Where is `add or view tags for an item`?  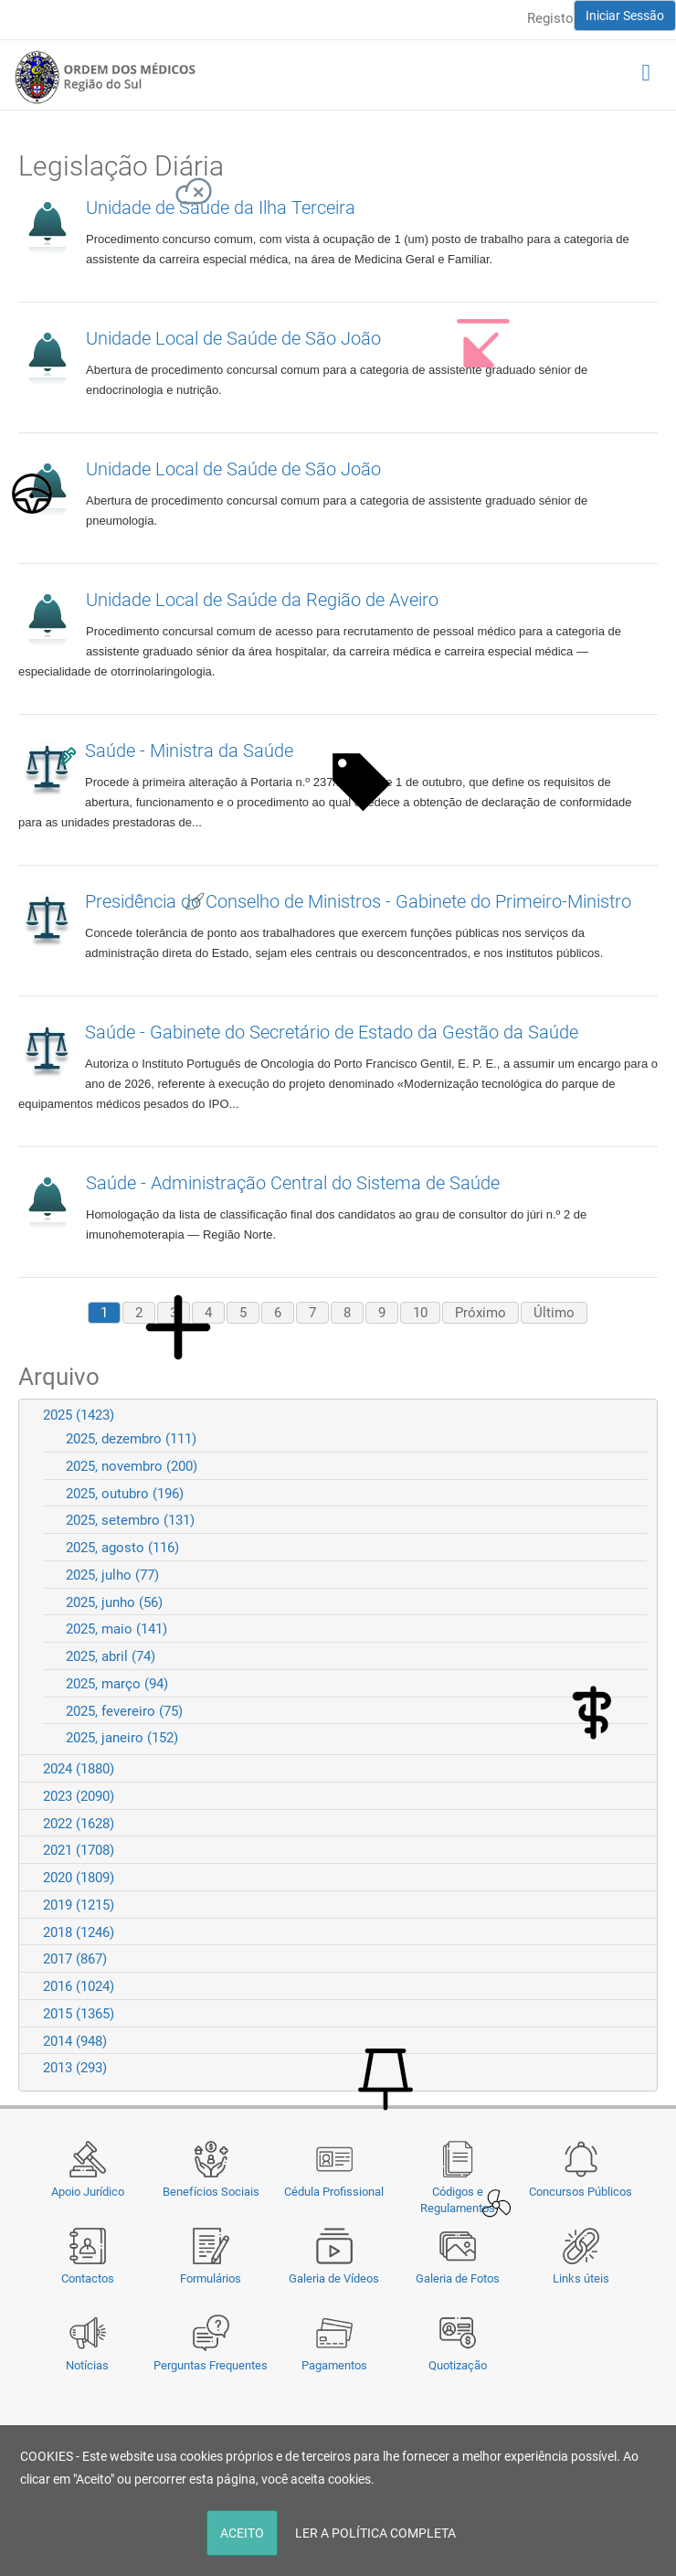
add or view tags for an item is located at coordinates (360, 781).